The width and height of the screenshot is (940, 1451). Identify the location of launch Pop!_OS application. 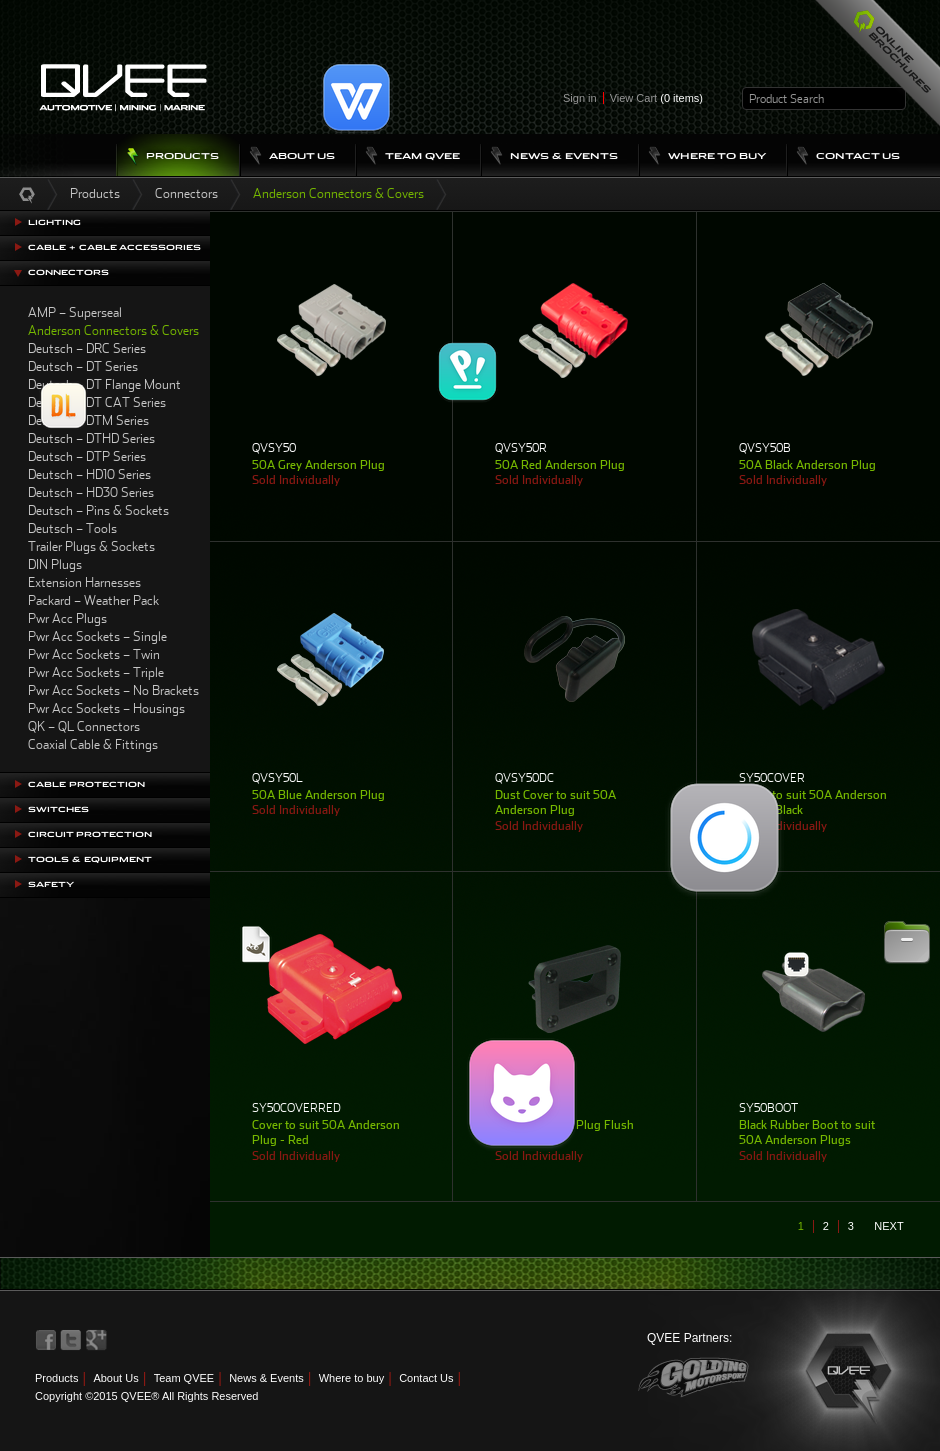
(467, 371).